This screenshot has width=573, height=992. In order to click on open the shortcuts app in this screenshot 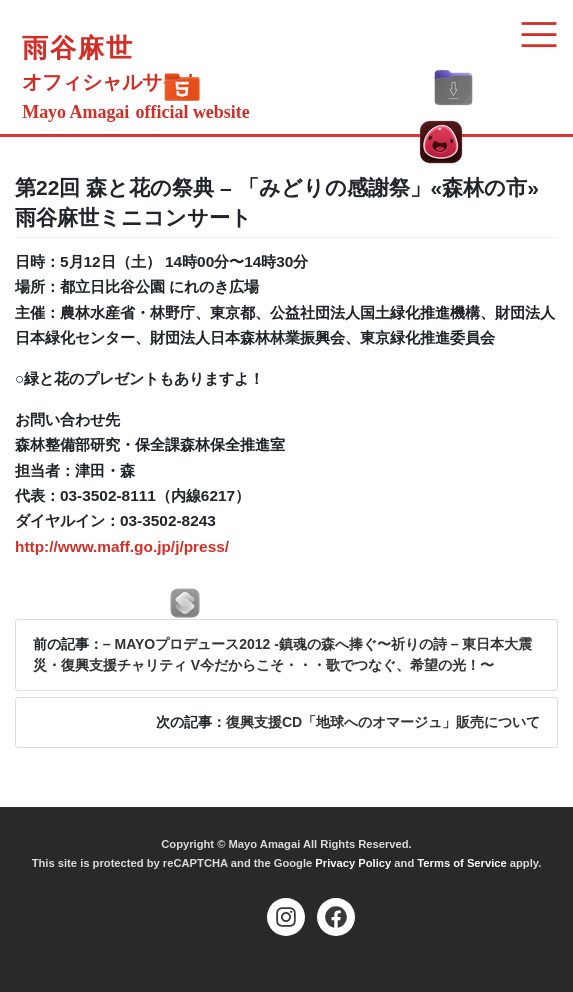, I will do `click(185, 603)`.